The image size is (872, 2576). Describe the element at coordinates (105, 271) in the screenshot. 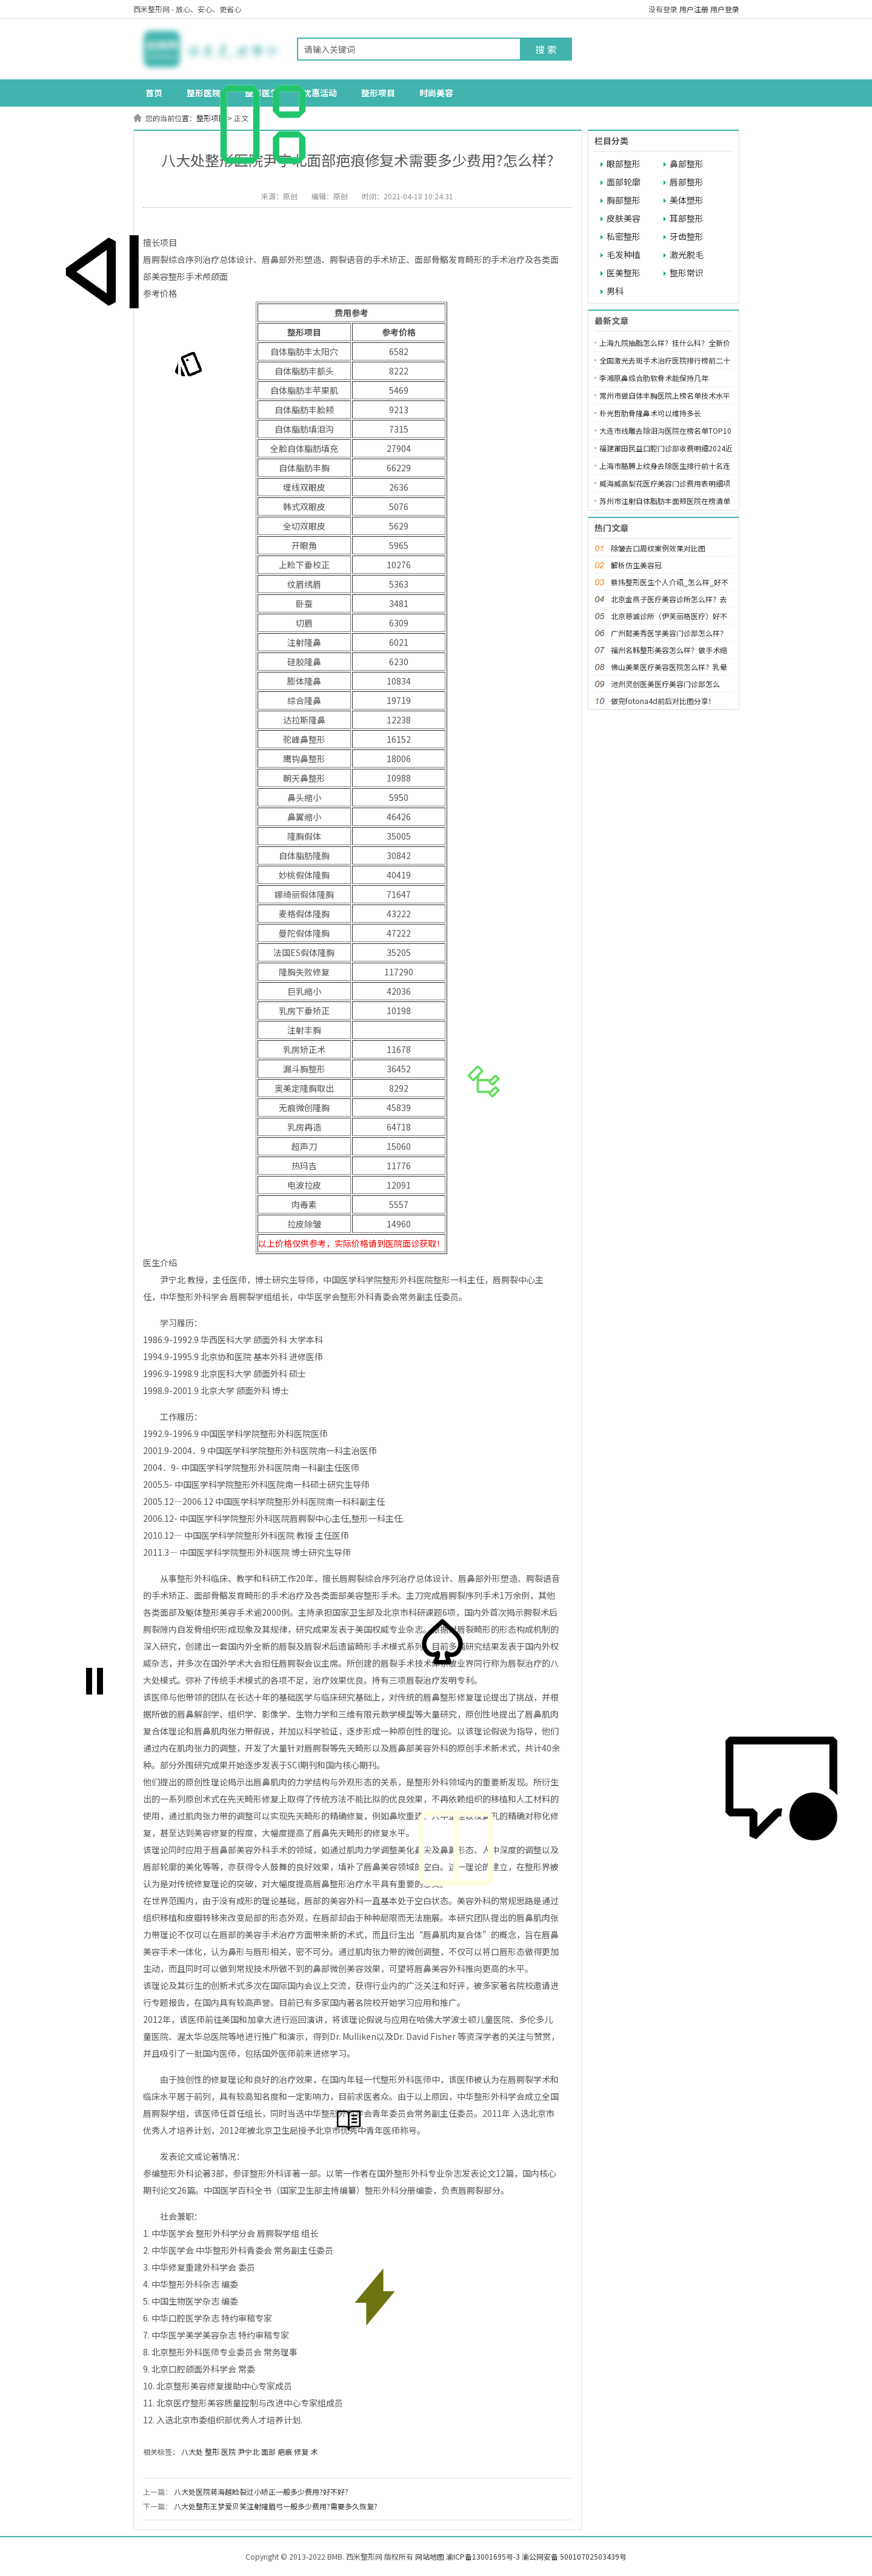

I see `reverse continue debugging execution` at that location.